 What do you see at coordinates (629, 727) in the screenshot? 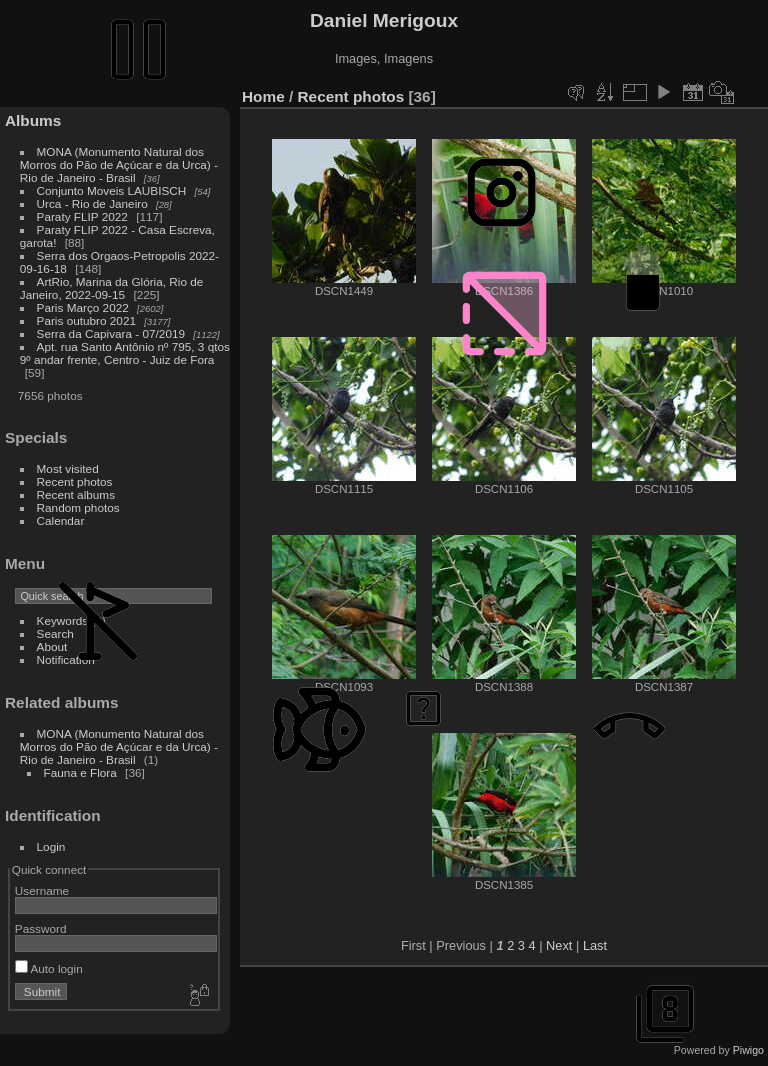
I see `end the current phone call` at bounding box center [629, 727].